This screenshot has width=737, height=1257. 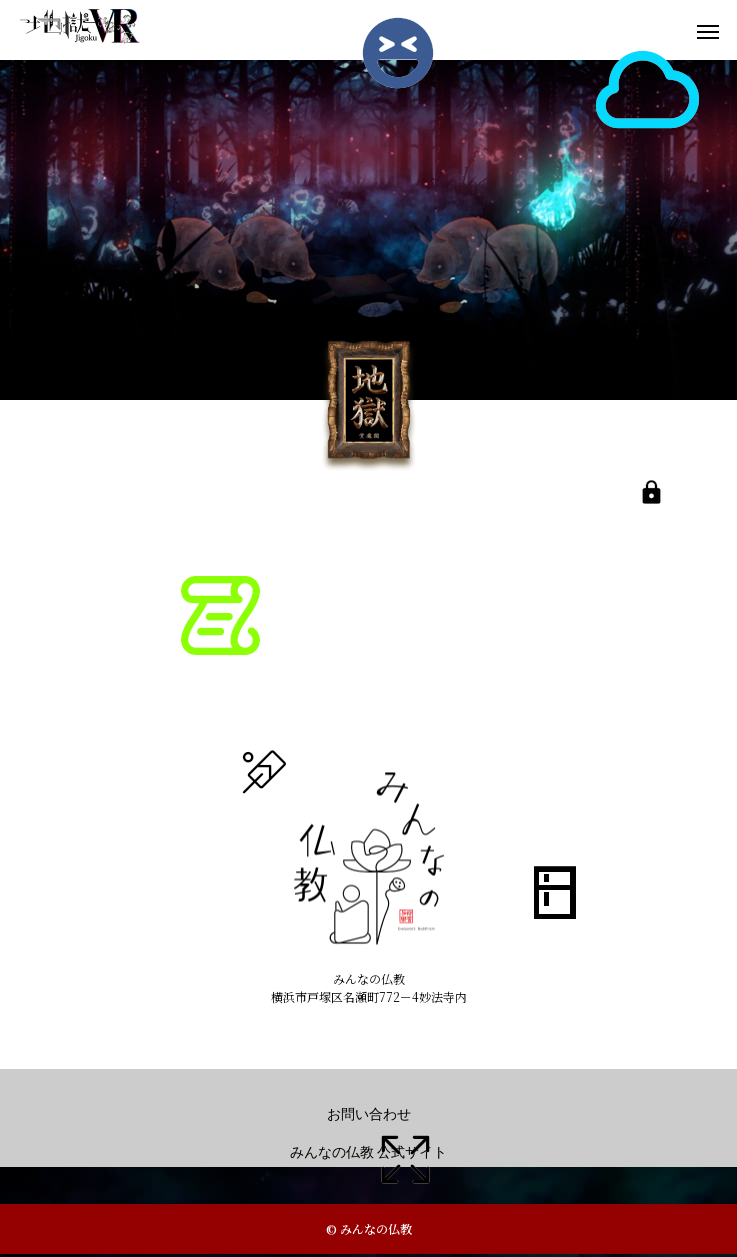 I want to click on indicates a secure connection, so click(x=651, y=492).